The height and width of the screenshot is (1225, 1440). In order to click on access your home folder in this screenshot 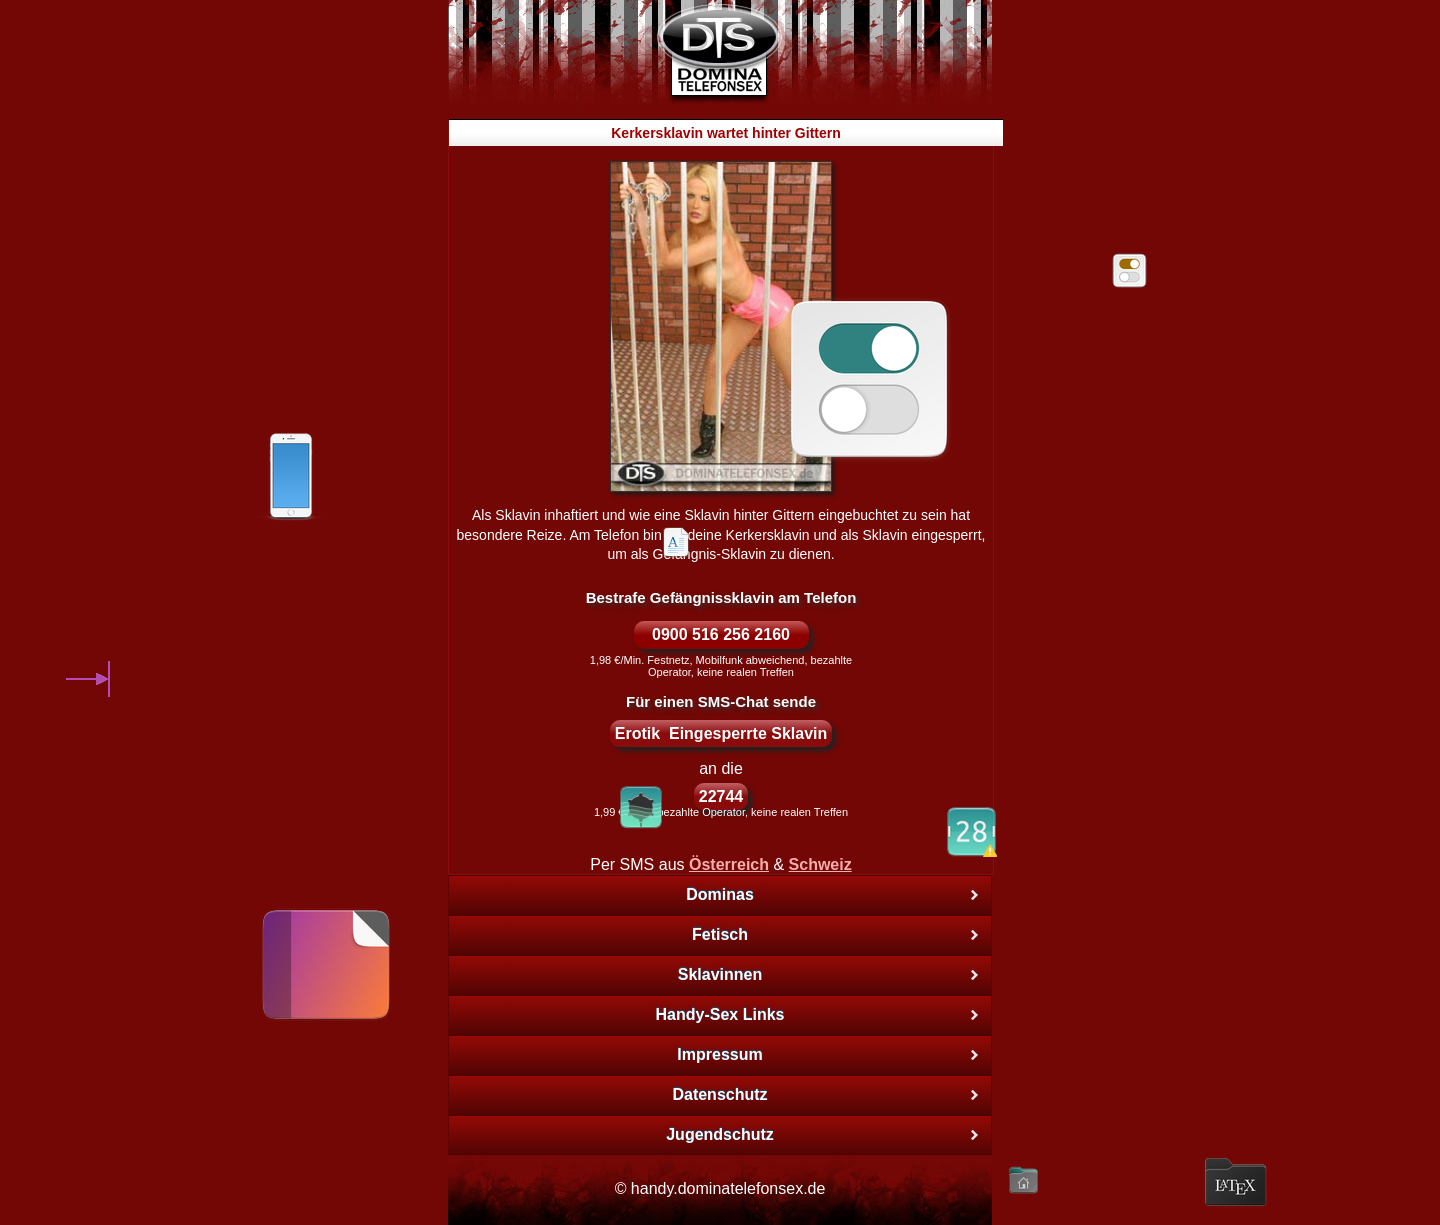, I will do `click(1023, 1179)`.